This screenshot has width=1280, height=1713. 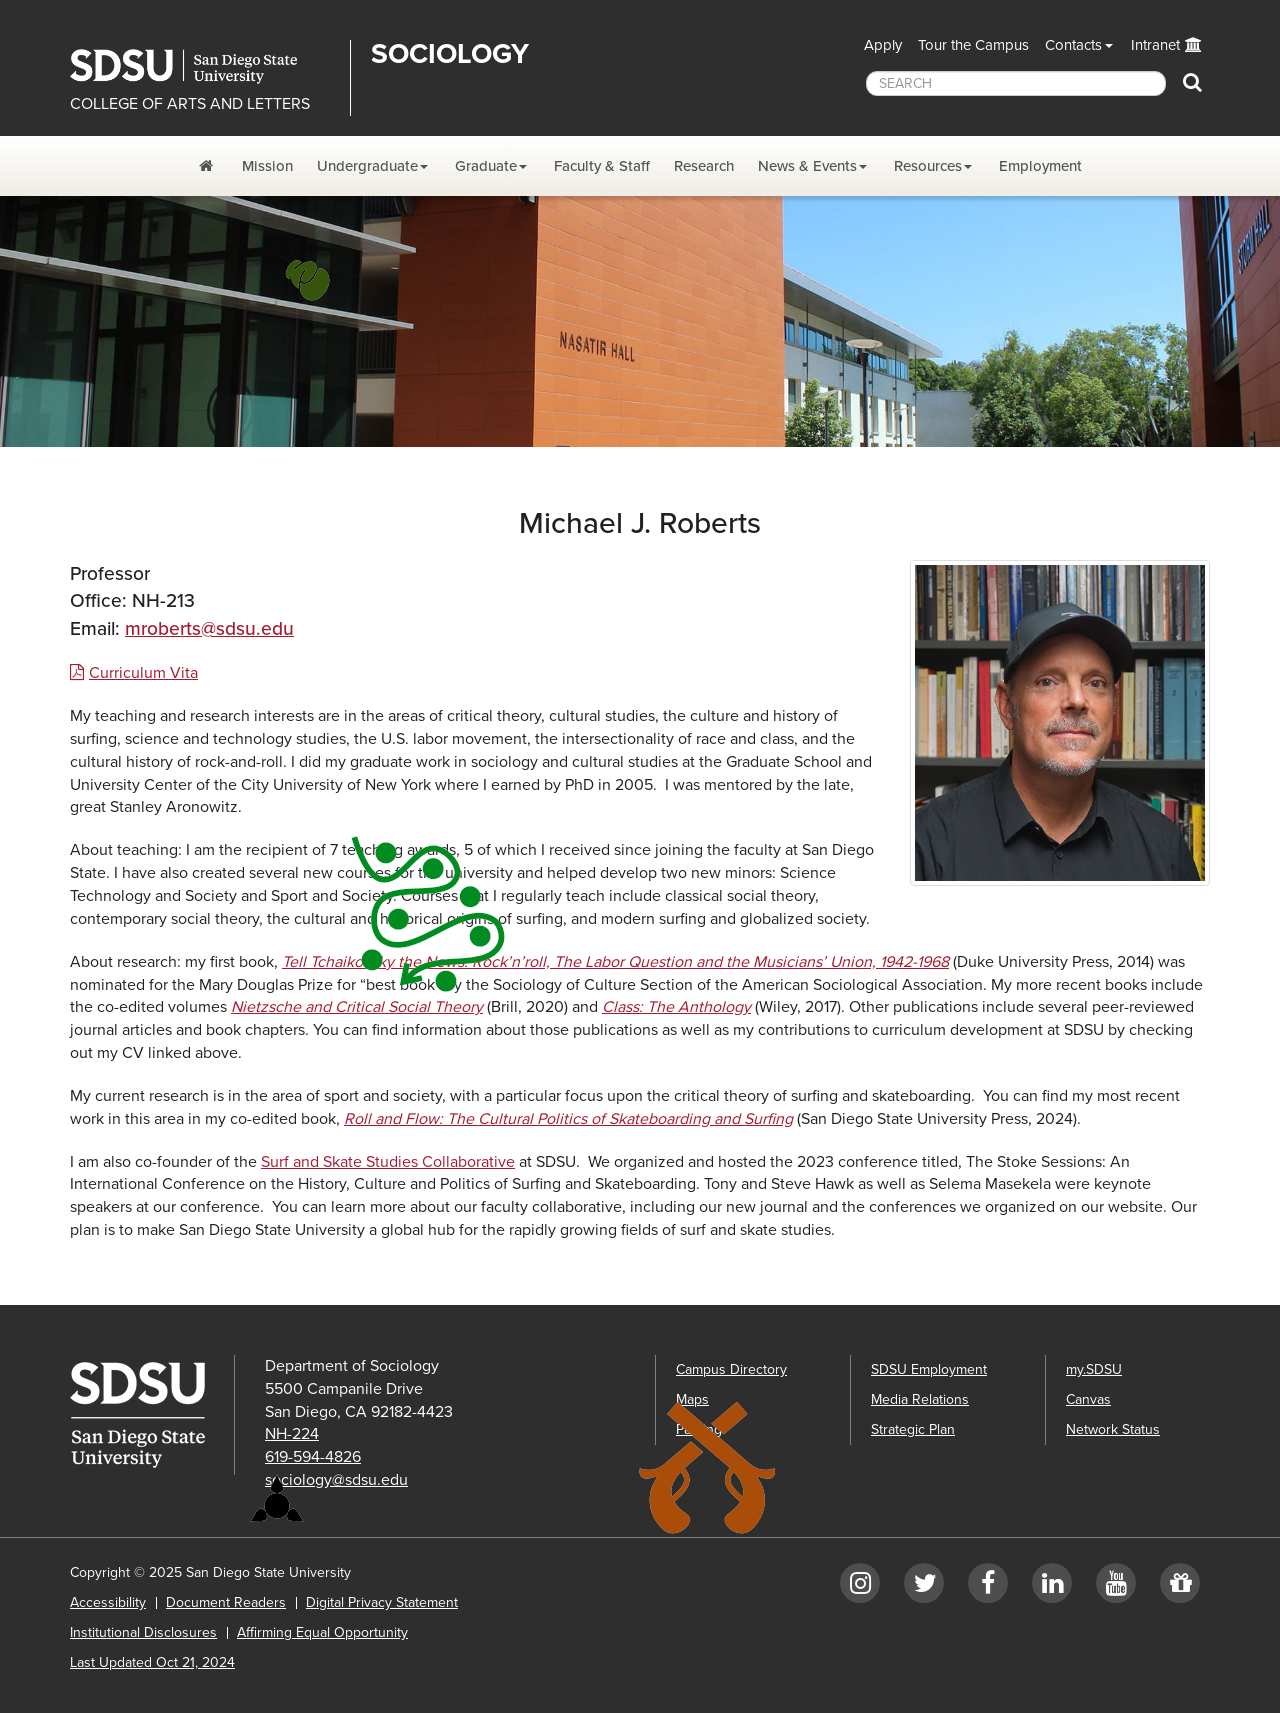 I want to click on indicates combat or duel mode in a game, so click(x=707, y=1467).